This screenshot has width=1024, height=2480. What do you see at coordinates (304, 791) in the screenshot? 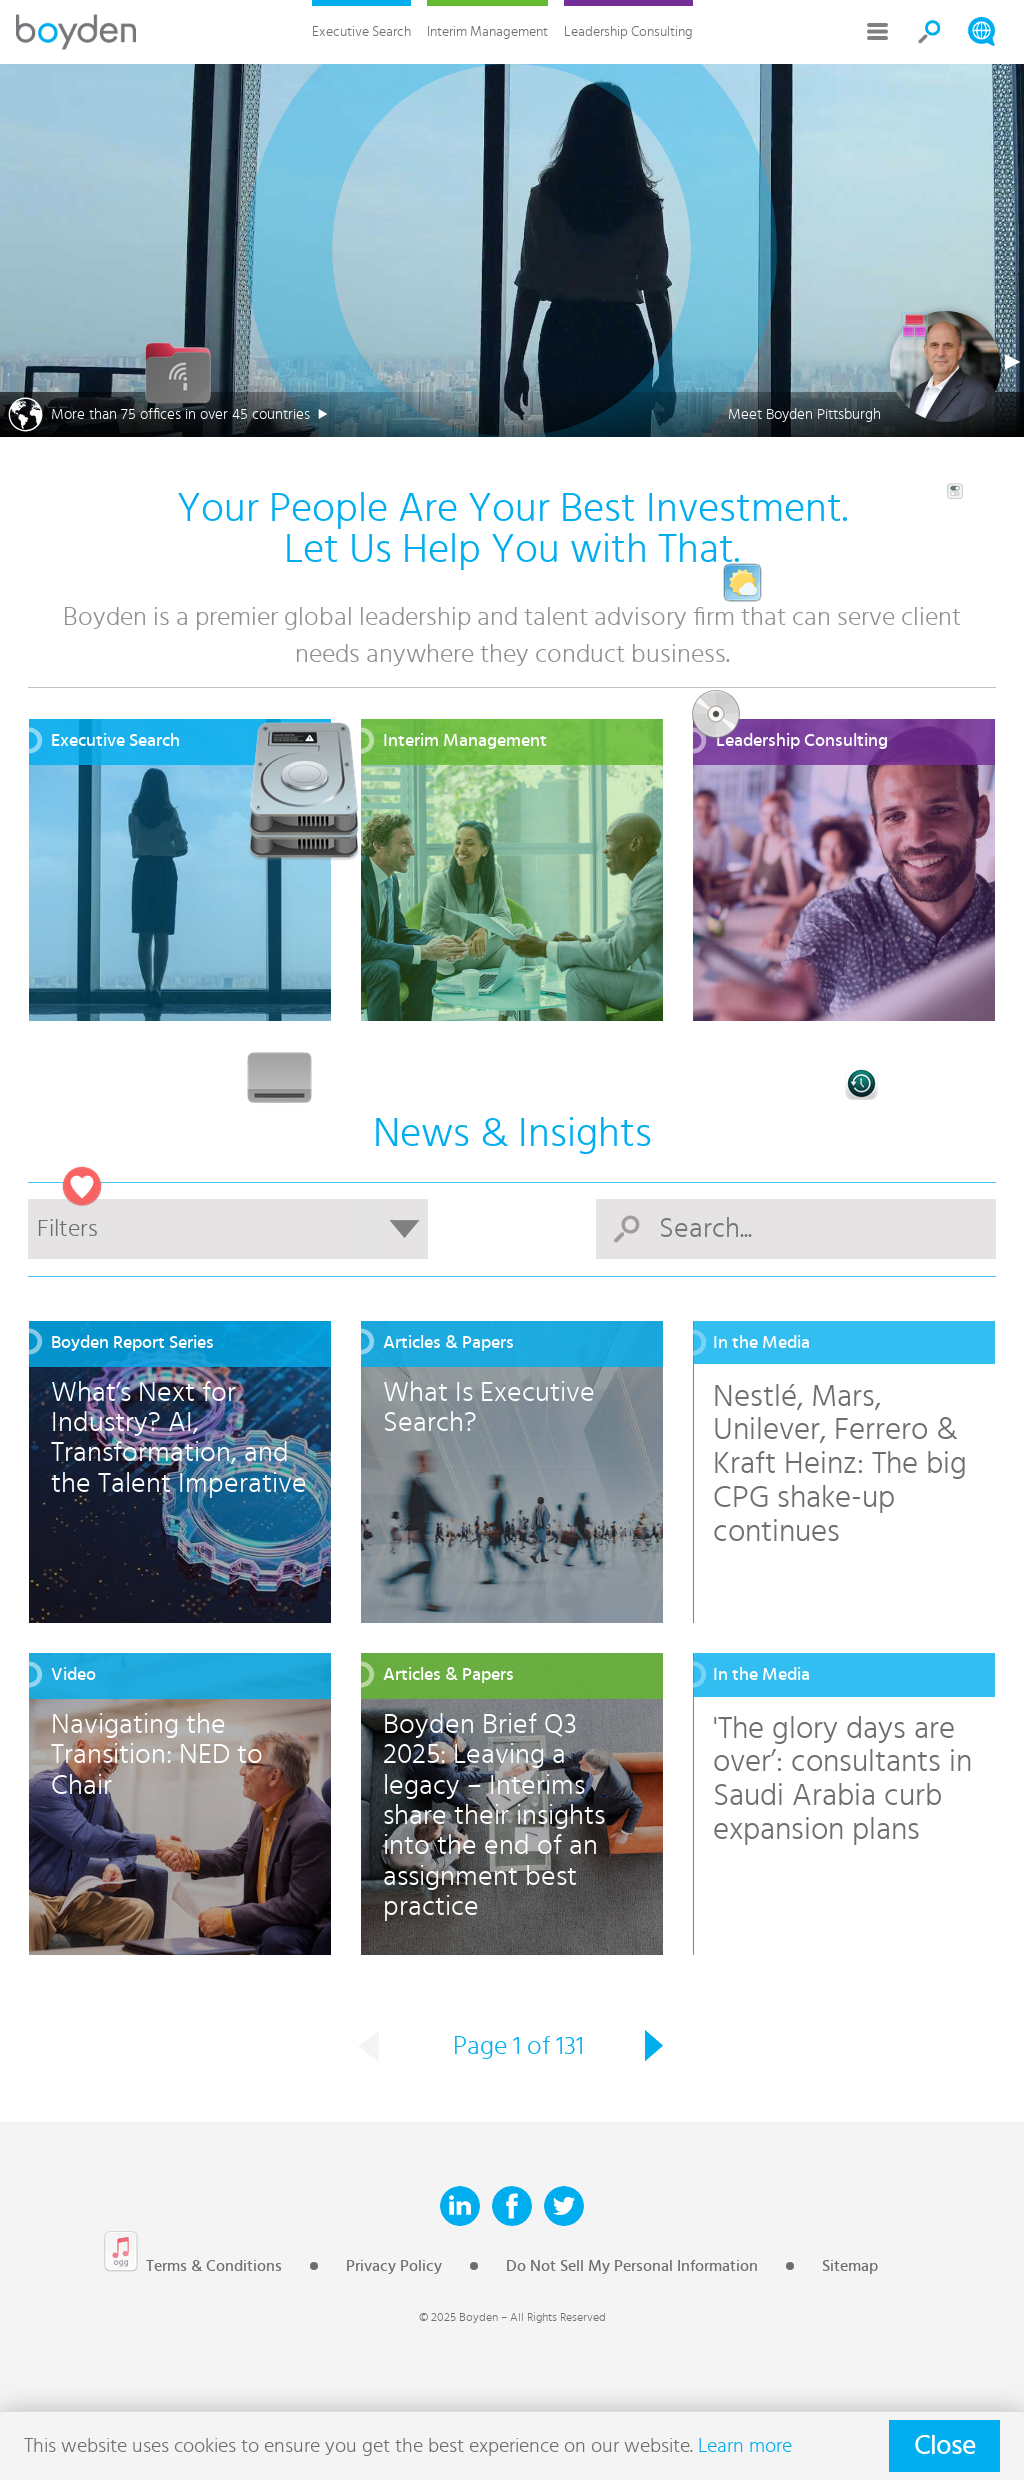
I see `access multiple connected storage drives` at bounding box center [304, 791].